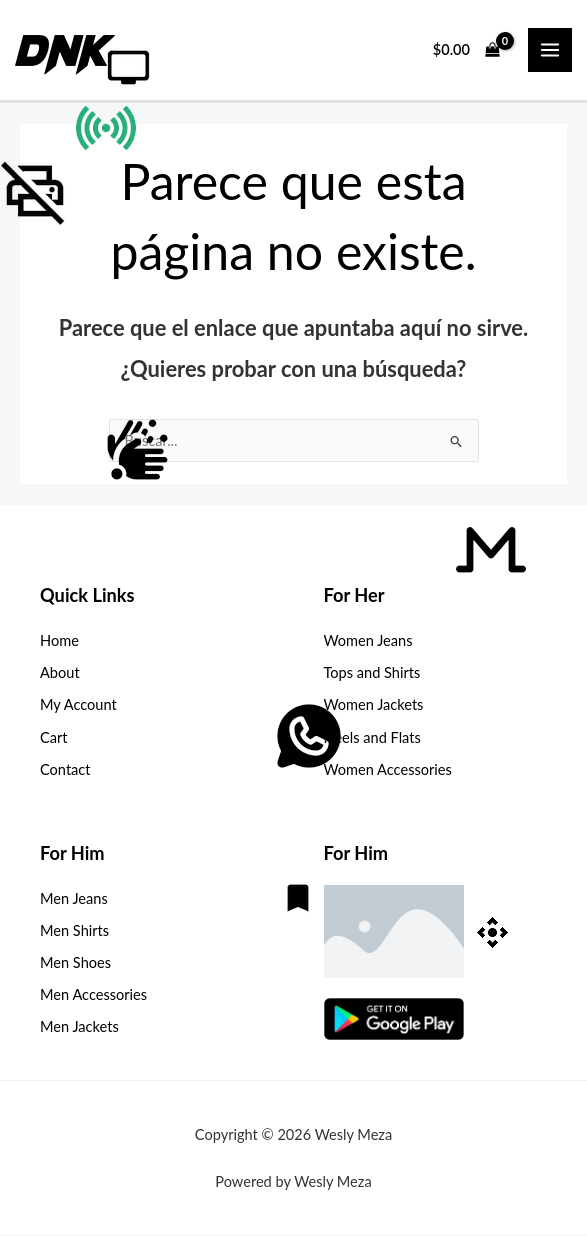 Image resolution: width=587 pixels, height=1236 pixels. Describe the element at coordinates (298, 898) in the screenshot. I see `save this item for later` at that location.